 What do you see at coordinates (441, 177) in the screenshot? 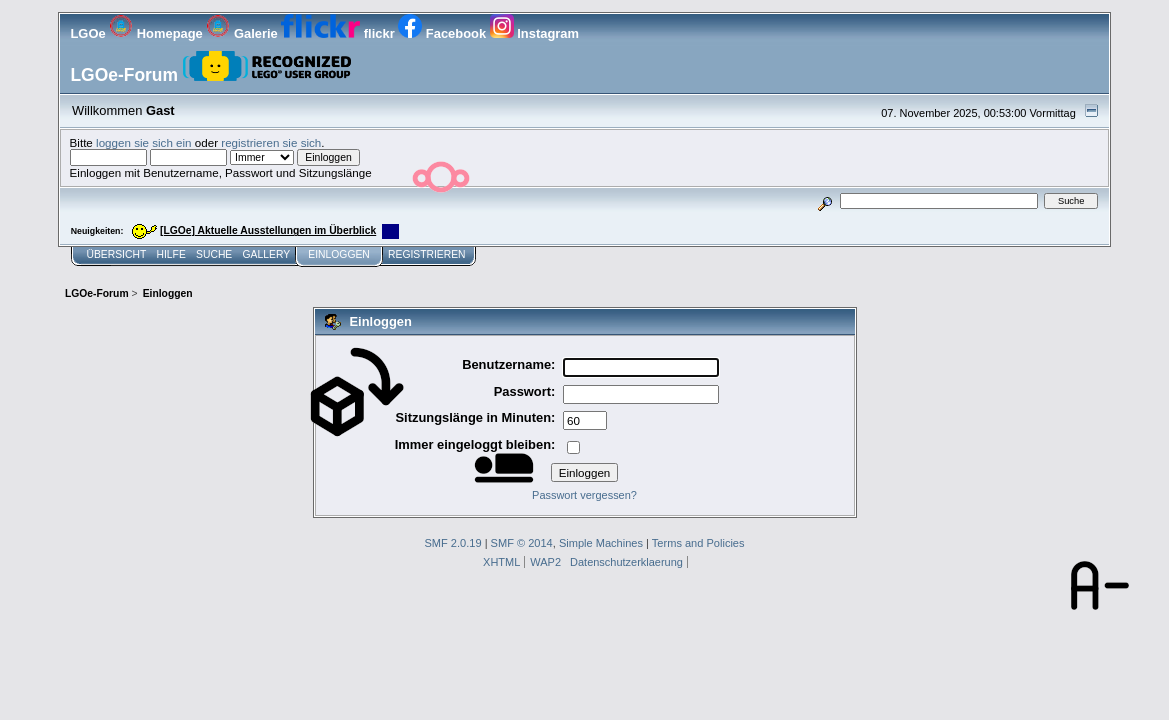
I see `open nextcloud app` at bounding box center [441, 177].